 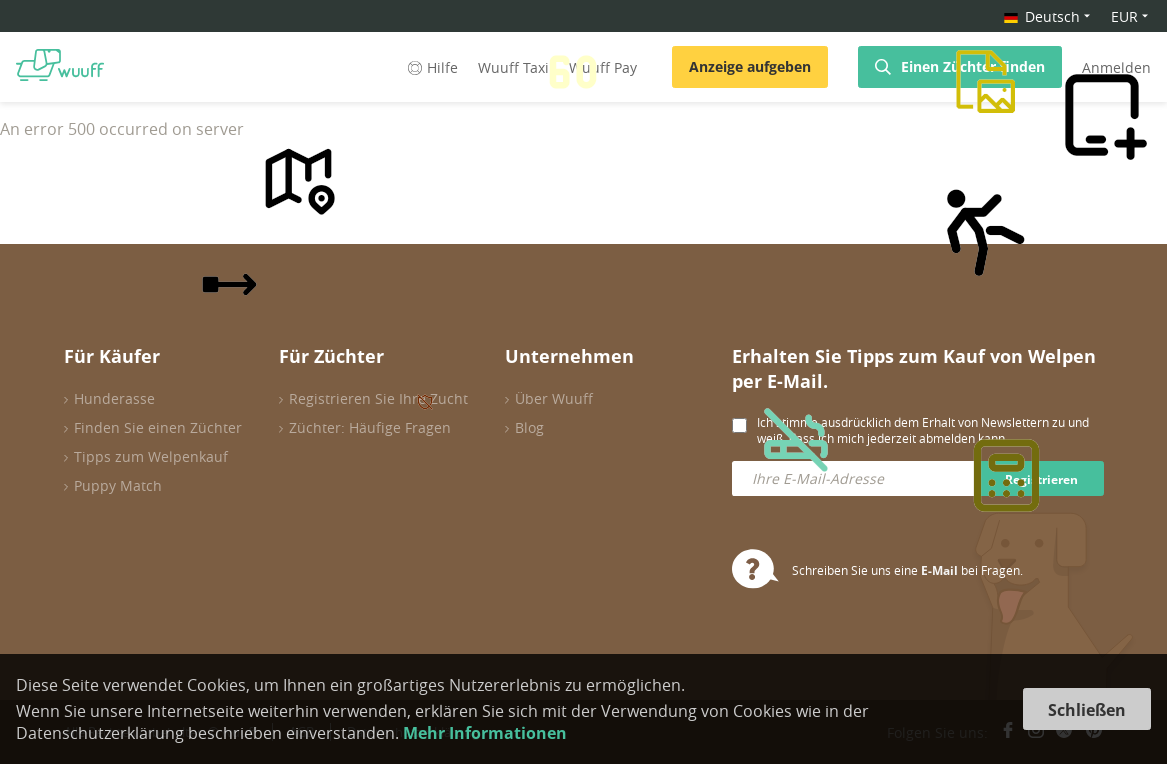 I want to click on indicates a 60-second timer or countdown, so click(x=573, y=72).